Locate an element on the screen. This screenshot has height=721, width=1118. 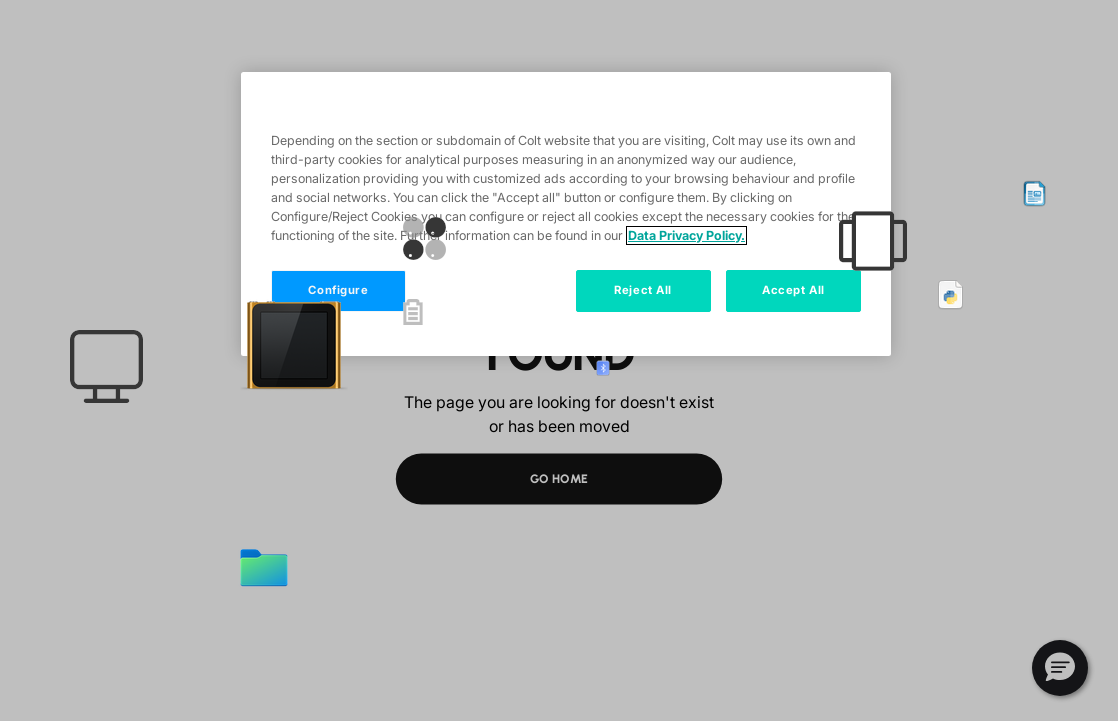
display or monitor settings is located at coordinates (106, 366).